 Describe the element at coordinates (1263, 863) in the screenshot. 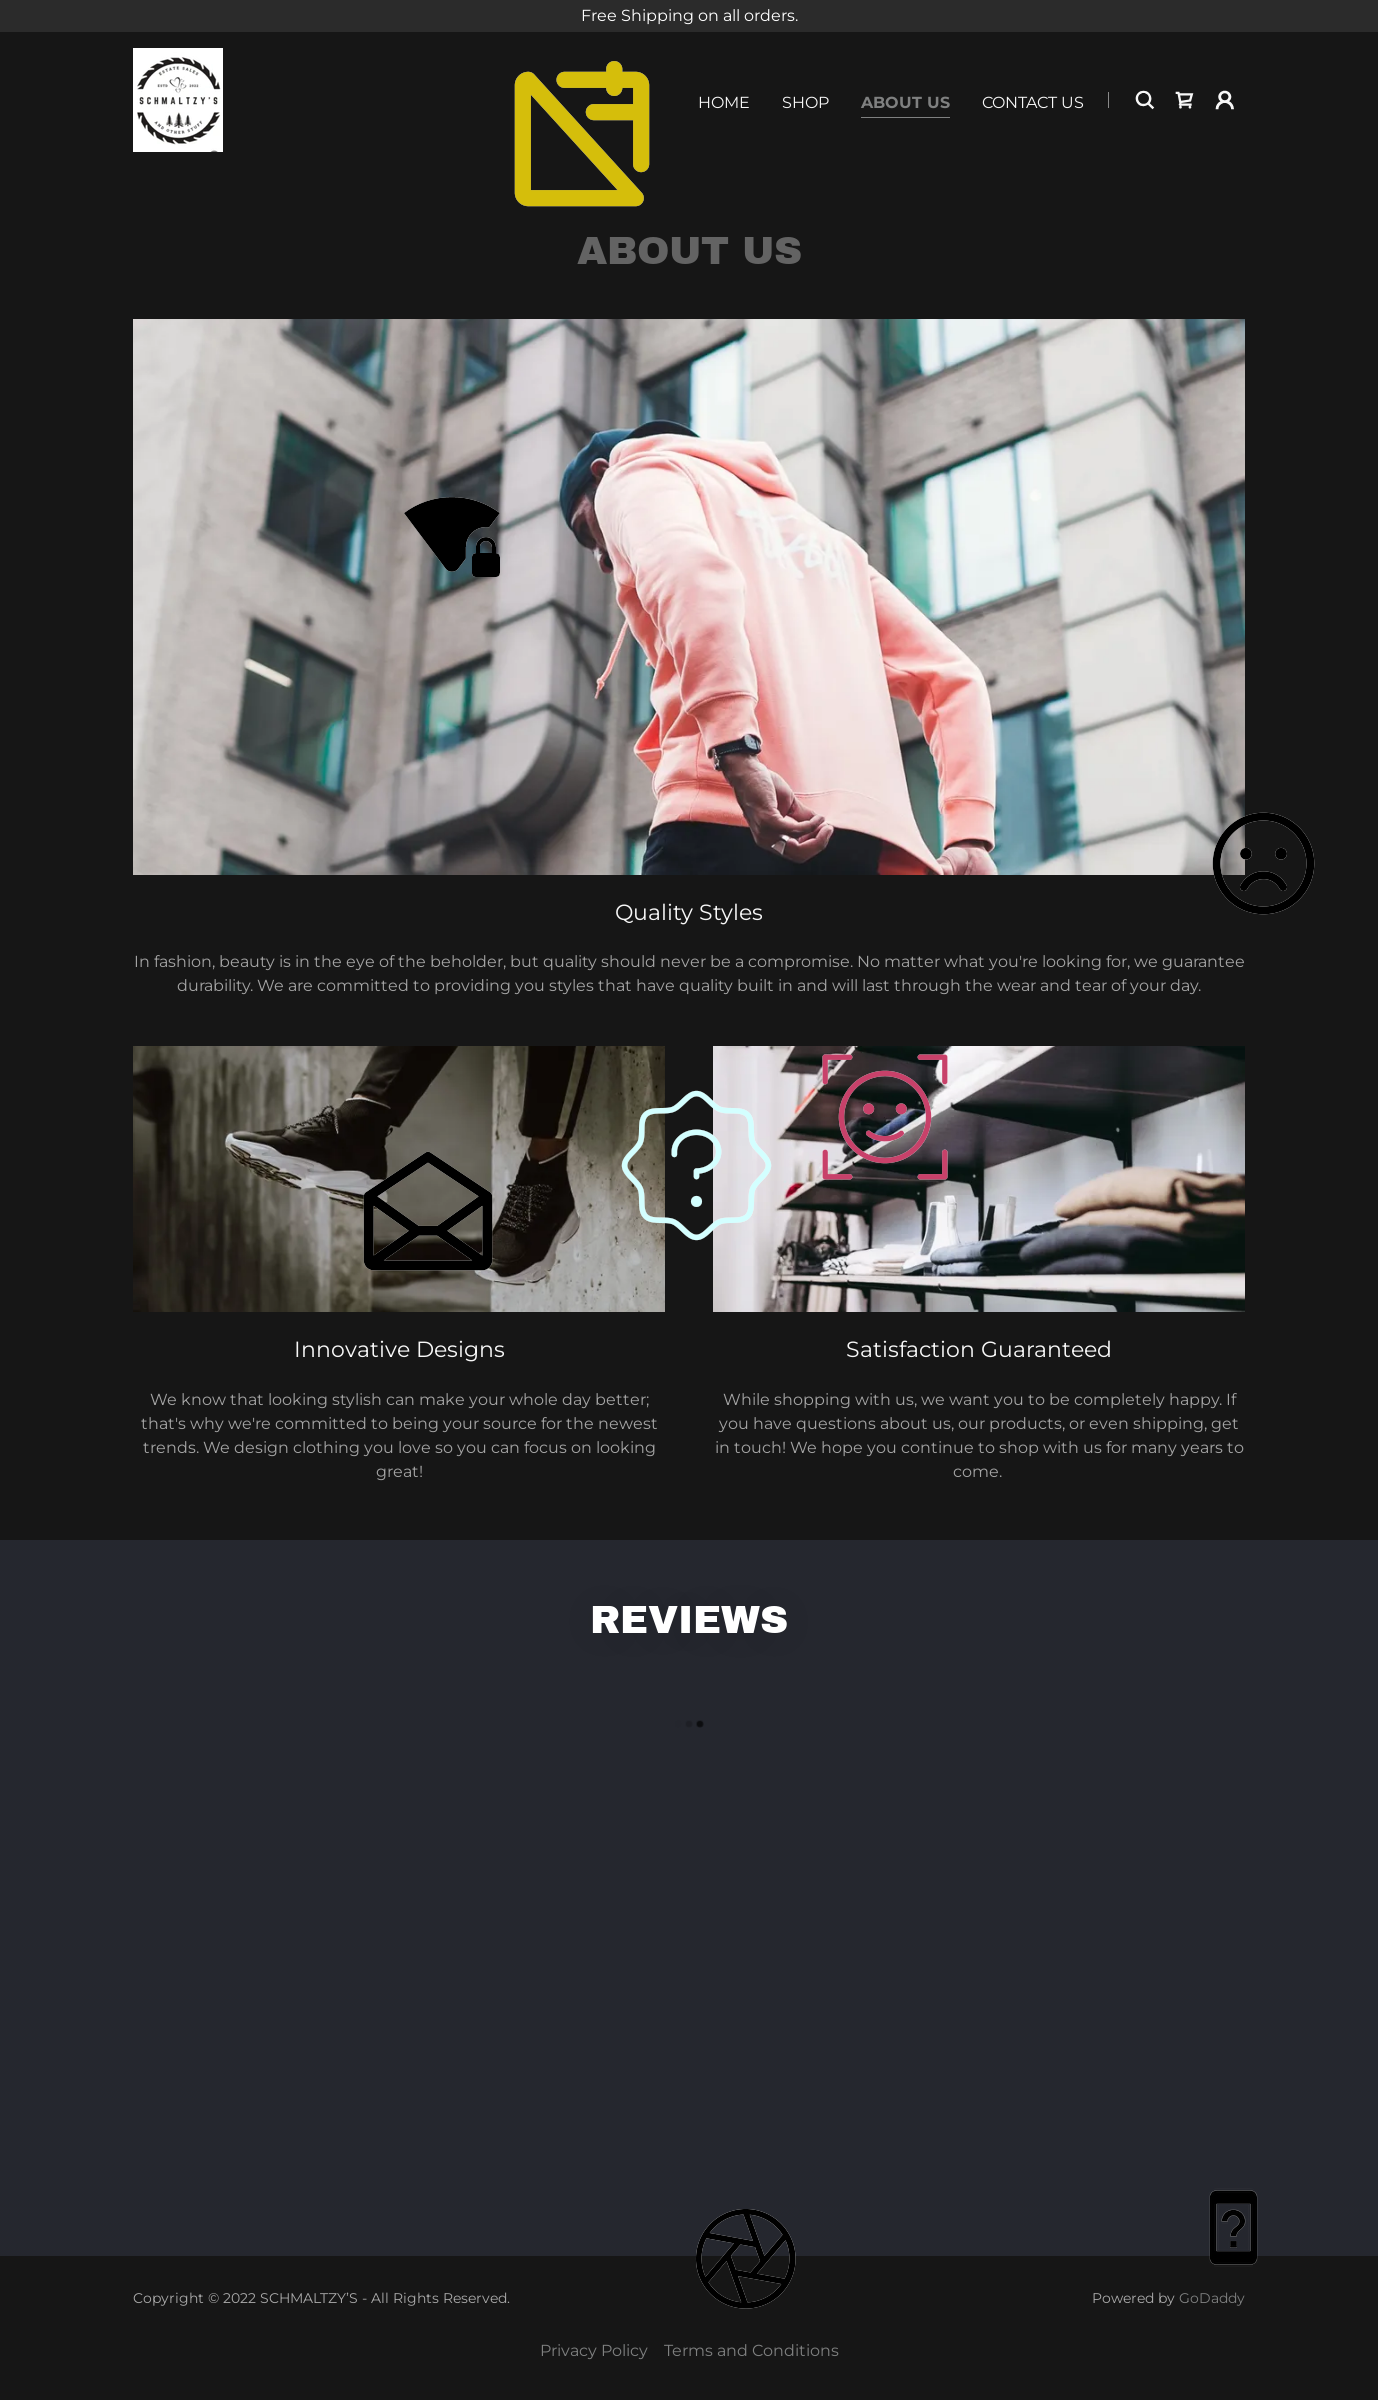

I see `indicate negative feedback or dissatisfaction` at that location.